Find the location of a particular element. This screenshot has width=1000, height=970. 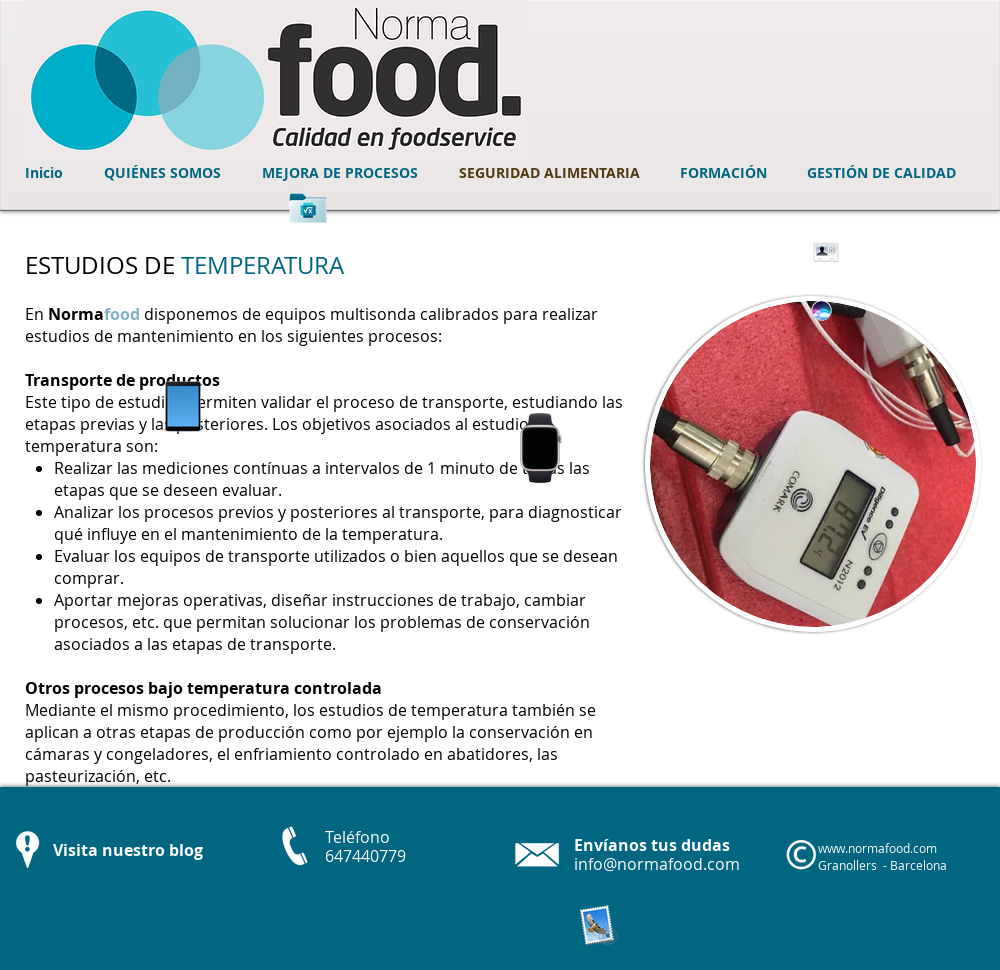

share content via email is located at coordinates (597, 925).